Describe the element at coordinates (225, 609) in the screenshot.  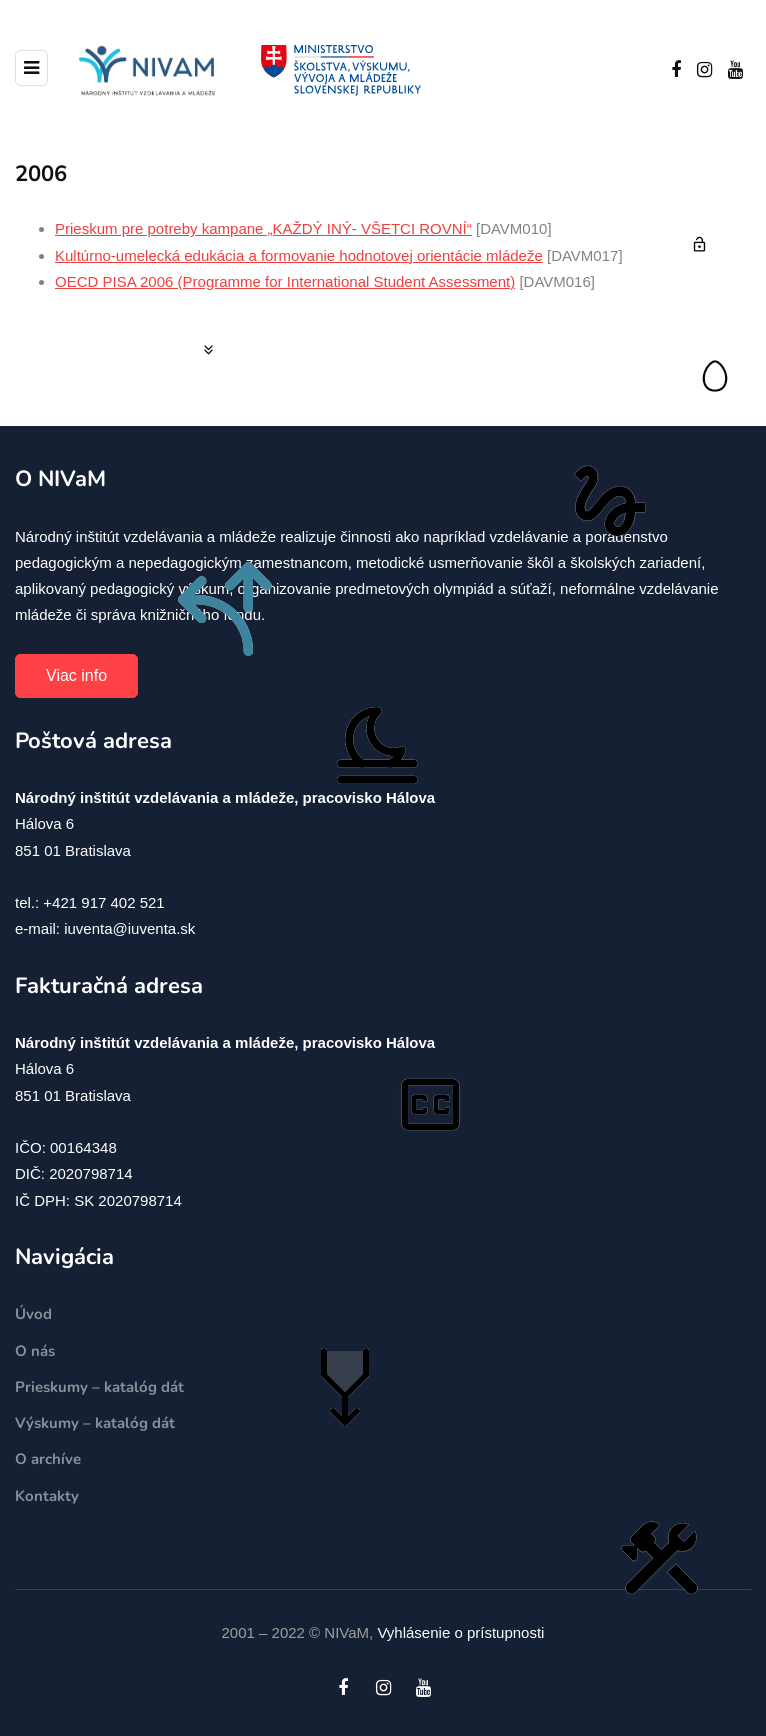
I see `take the left ramp or exit` at that location.